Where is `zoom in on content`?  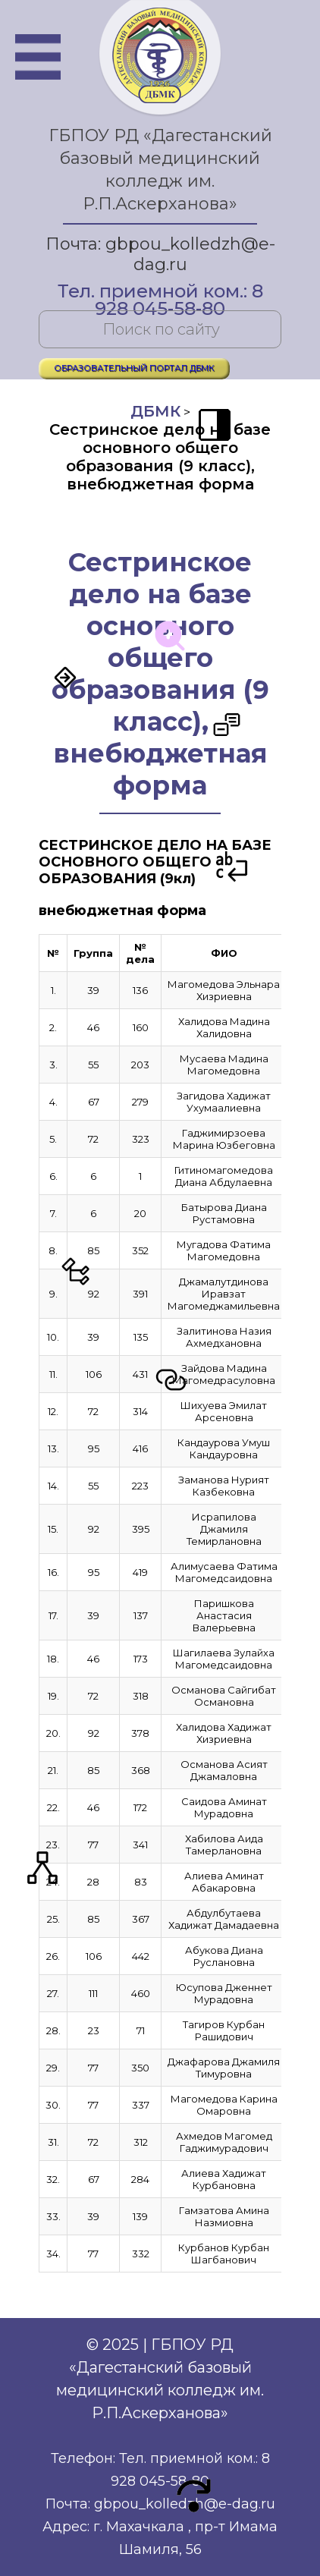 zoom in on content is located at coordinates (170, 636).